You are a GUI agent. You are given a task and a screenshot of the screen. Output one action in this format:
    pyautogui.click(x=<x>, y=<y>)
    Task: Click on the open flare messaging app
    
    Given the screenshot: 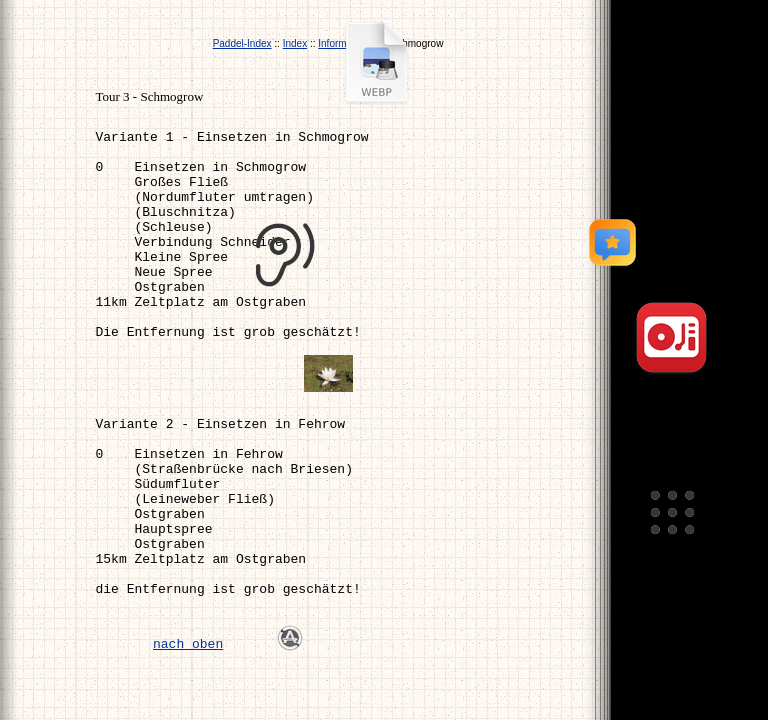 What is the action you would take?
    pyautogui.click(x=612, y=242)
    